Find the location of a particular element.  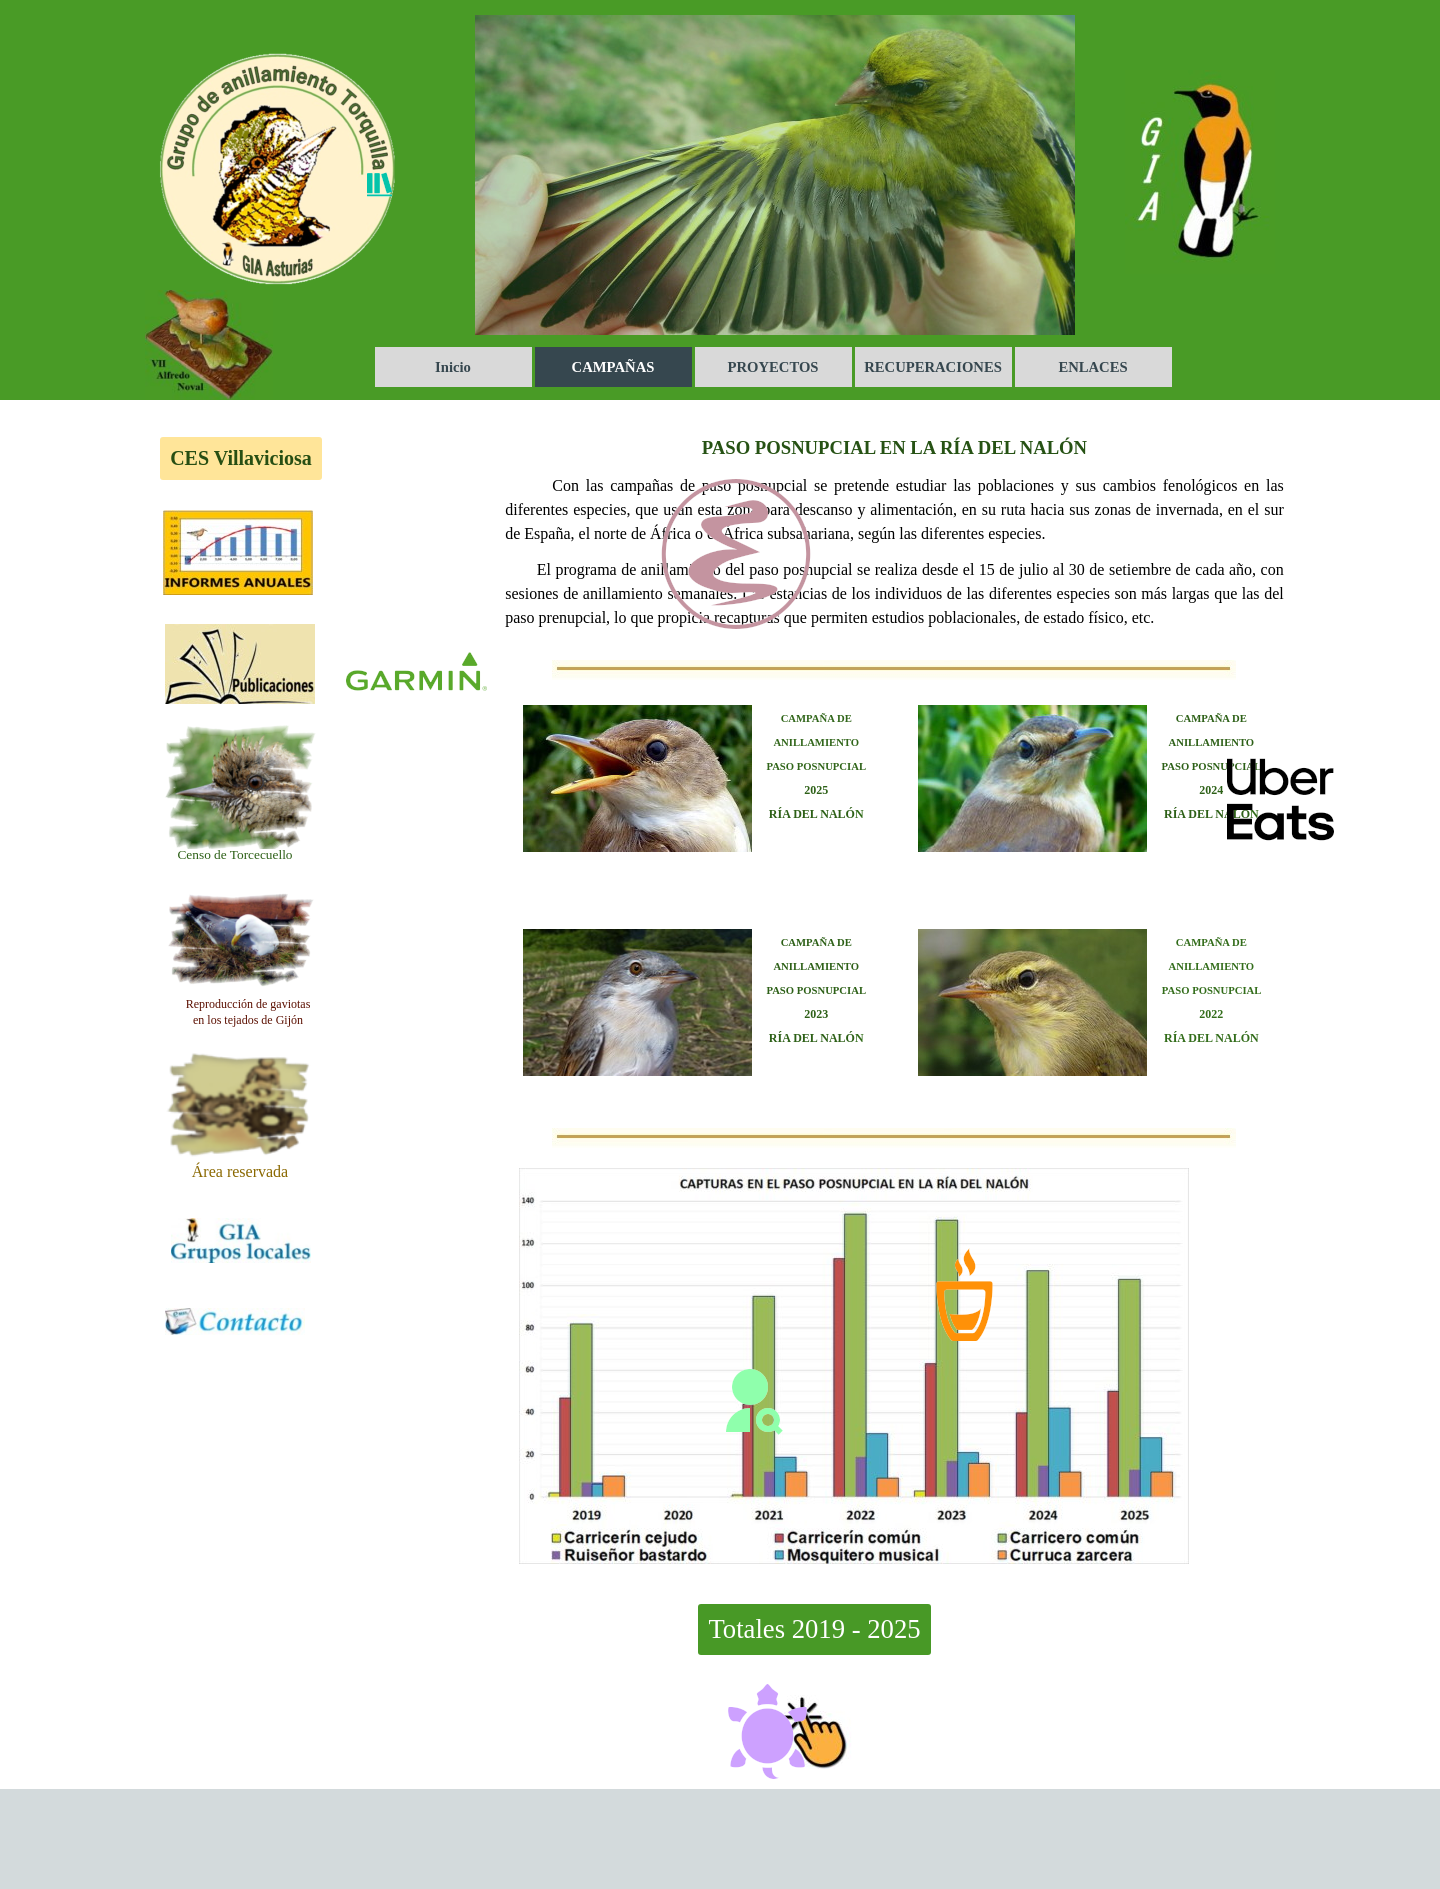

open the StoryGraph app is located at coordinates (379, 184).